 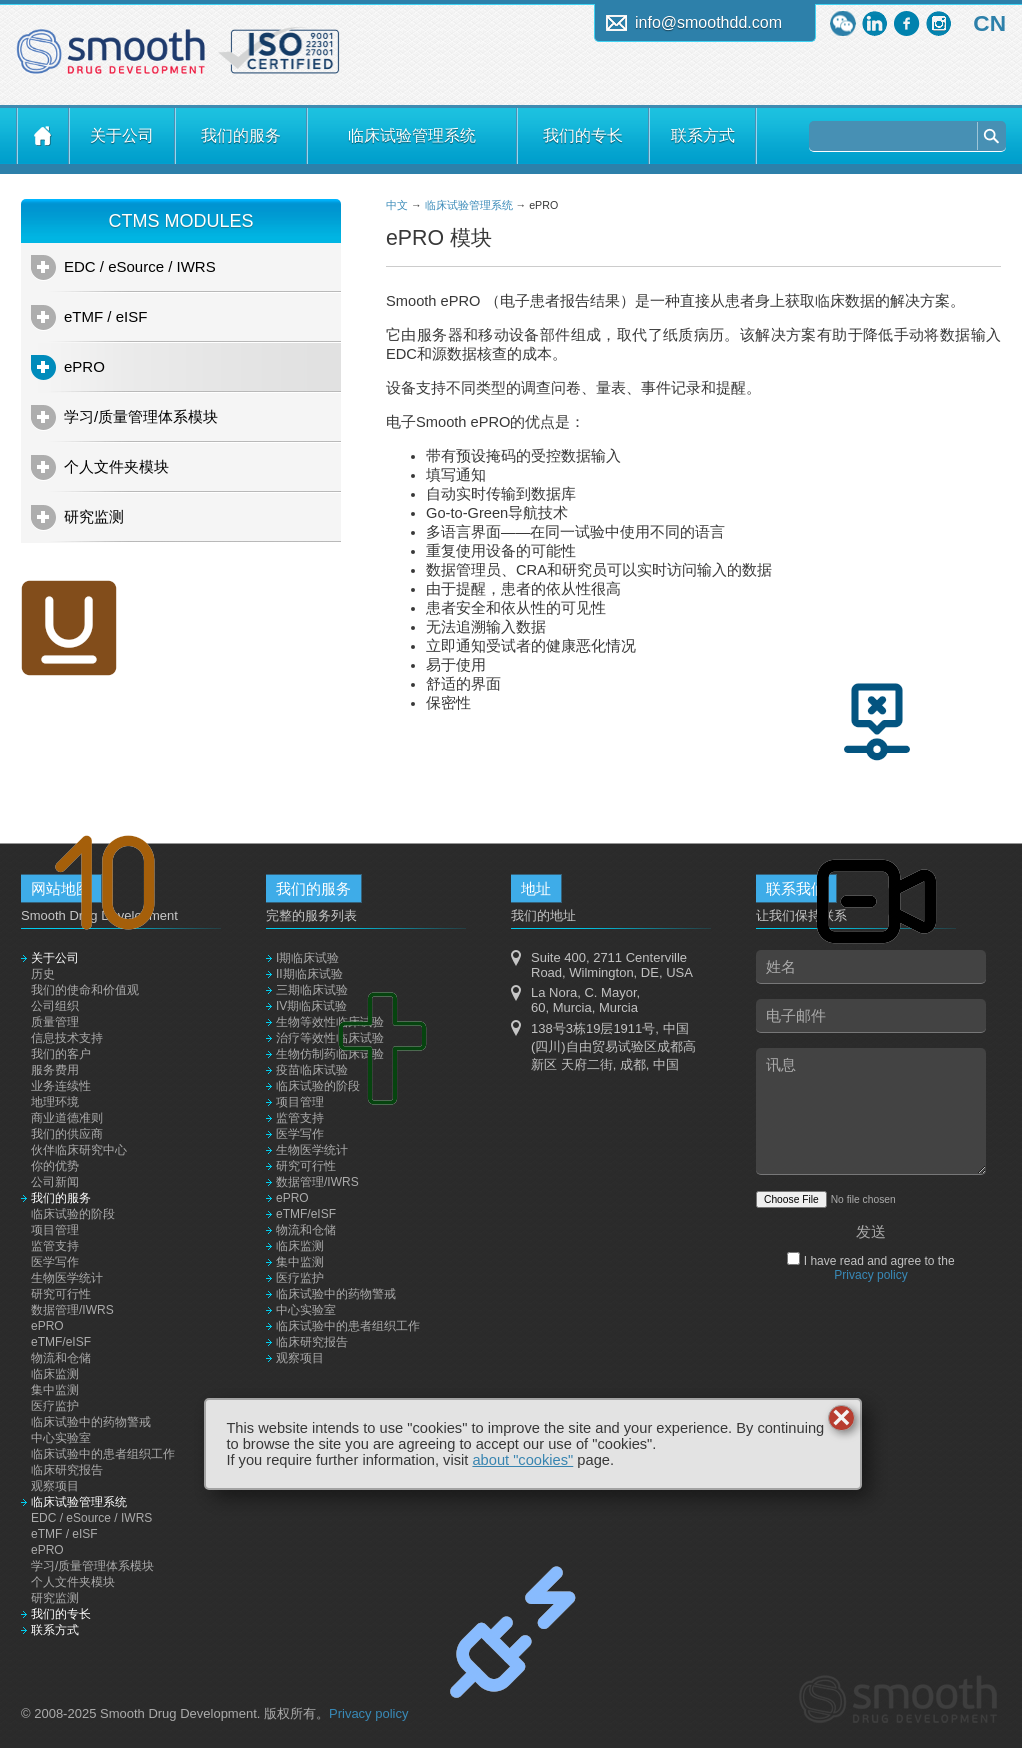 I want to click on remove video from playlist or queue, so click(x=876, y=901).